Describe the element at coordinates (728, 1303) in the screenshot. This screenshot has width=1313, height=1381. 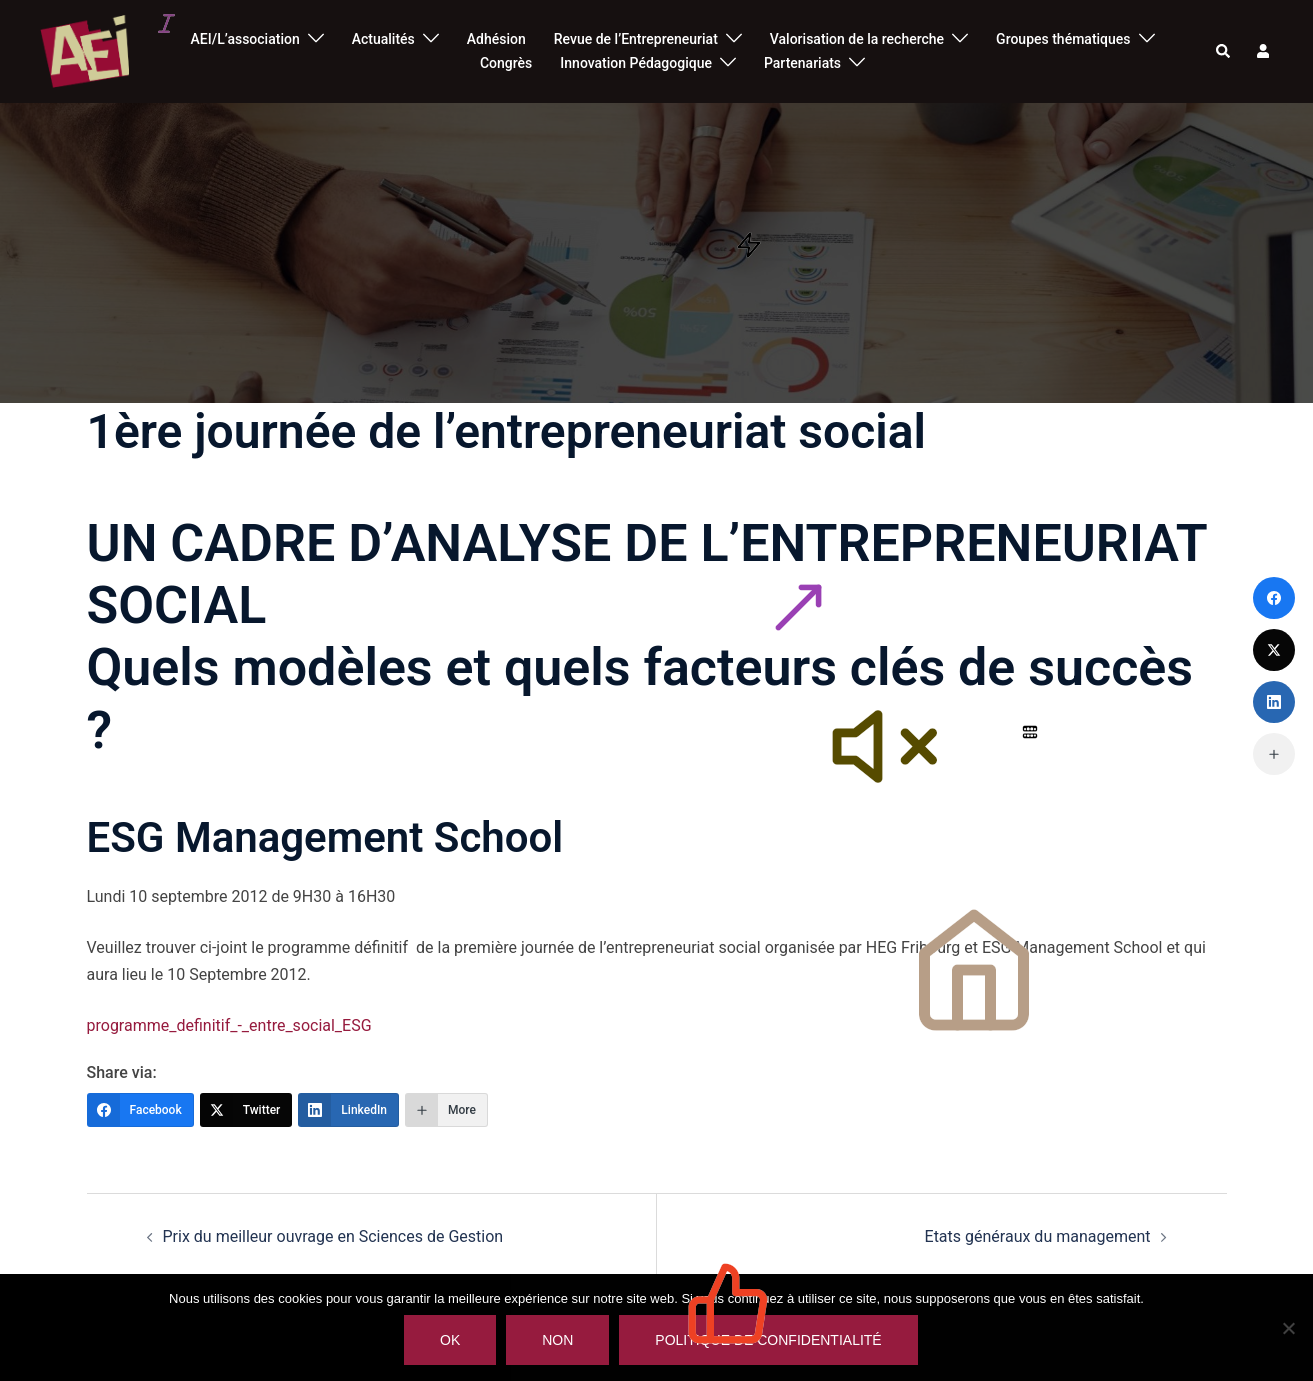
I see `like or upvote content` at that location.